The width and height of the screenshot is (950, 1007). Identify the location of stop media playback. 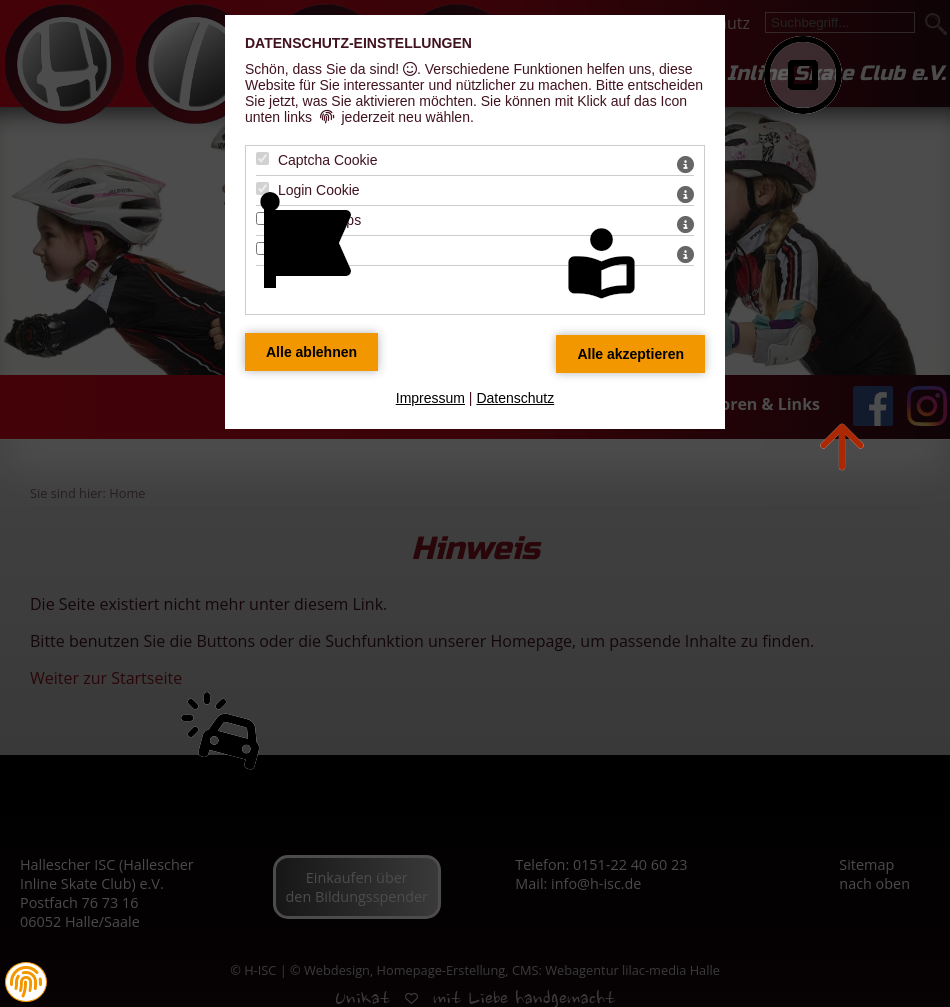
(803, 75).